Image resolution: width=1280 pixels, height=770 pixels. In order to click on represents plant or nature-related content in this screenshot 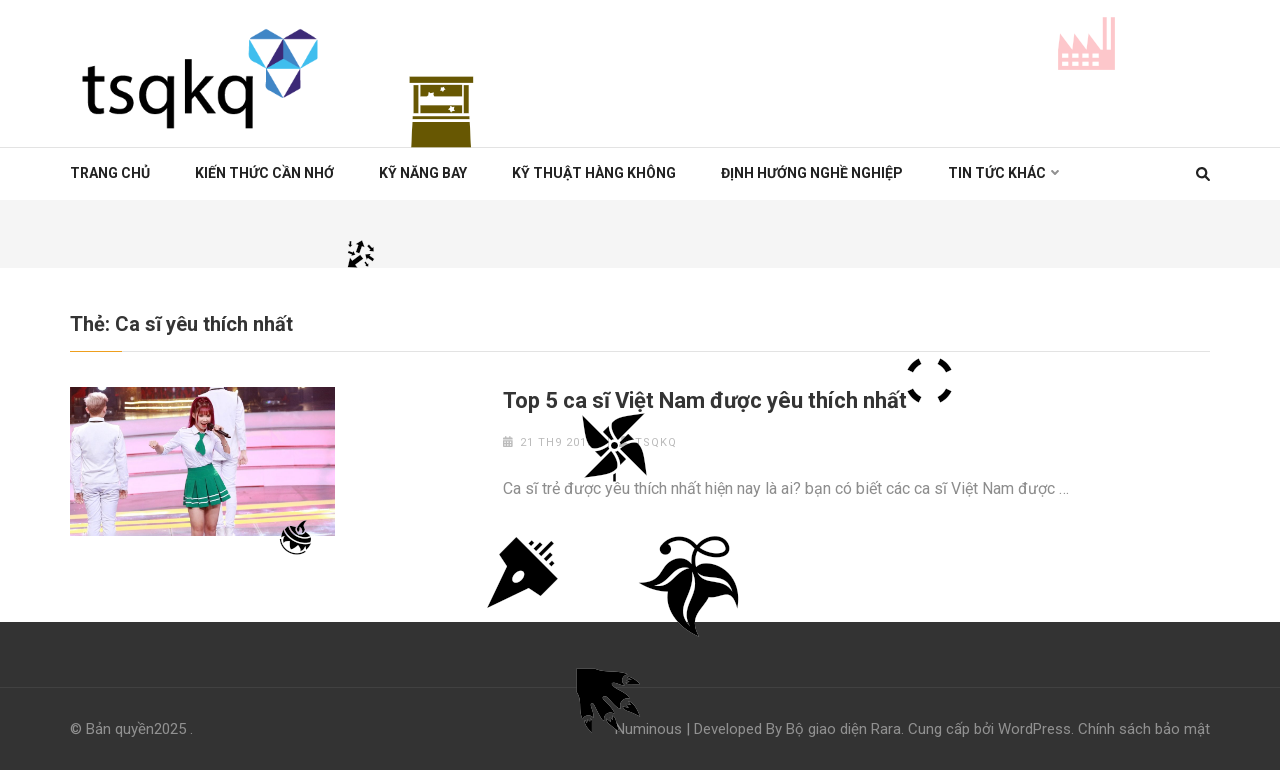, I will do `click(688, 586)`.